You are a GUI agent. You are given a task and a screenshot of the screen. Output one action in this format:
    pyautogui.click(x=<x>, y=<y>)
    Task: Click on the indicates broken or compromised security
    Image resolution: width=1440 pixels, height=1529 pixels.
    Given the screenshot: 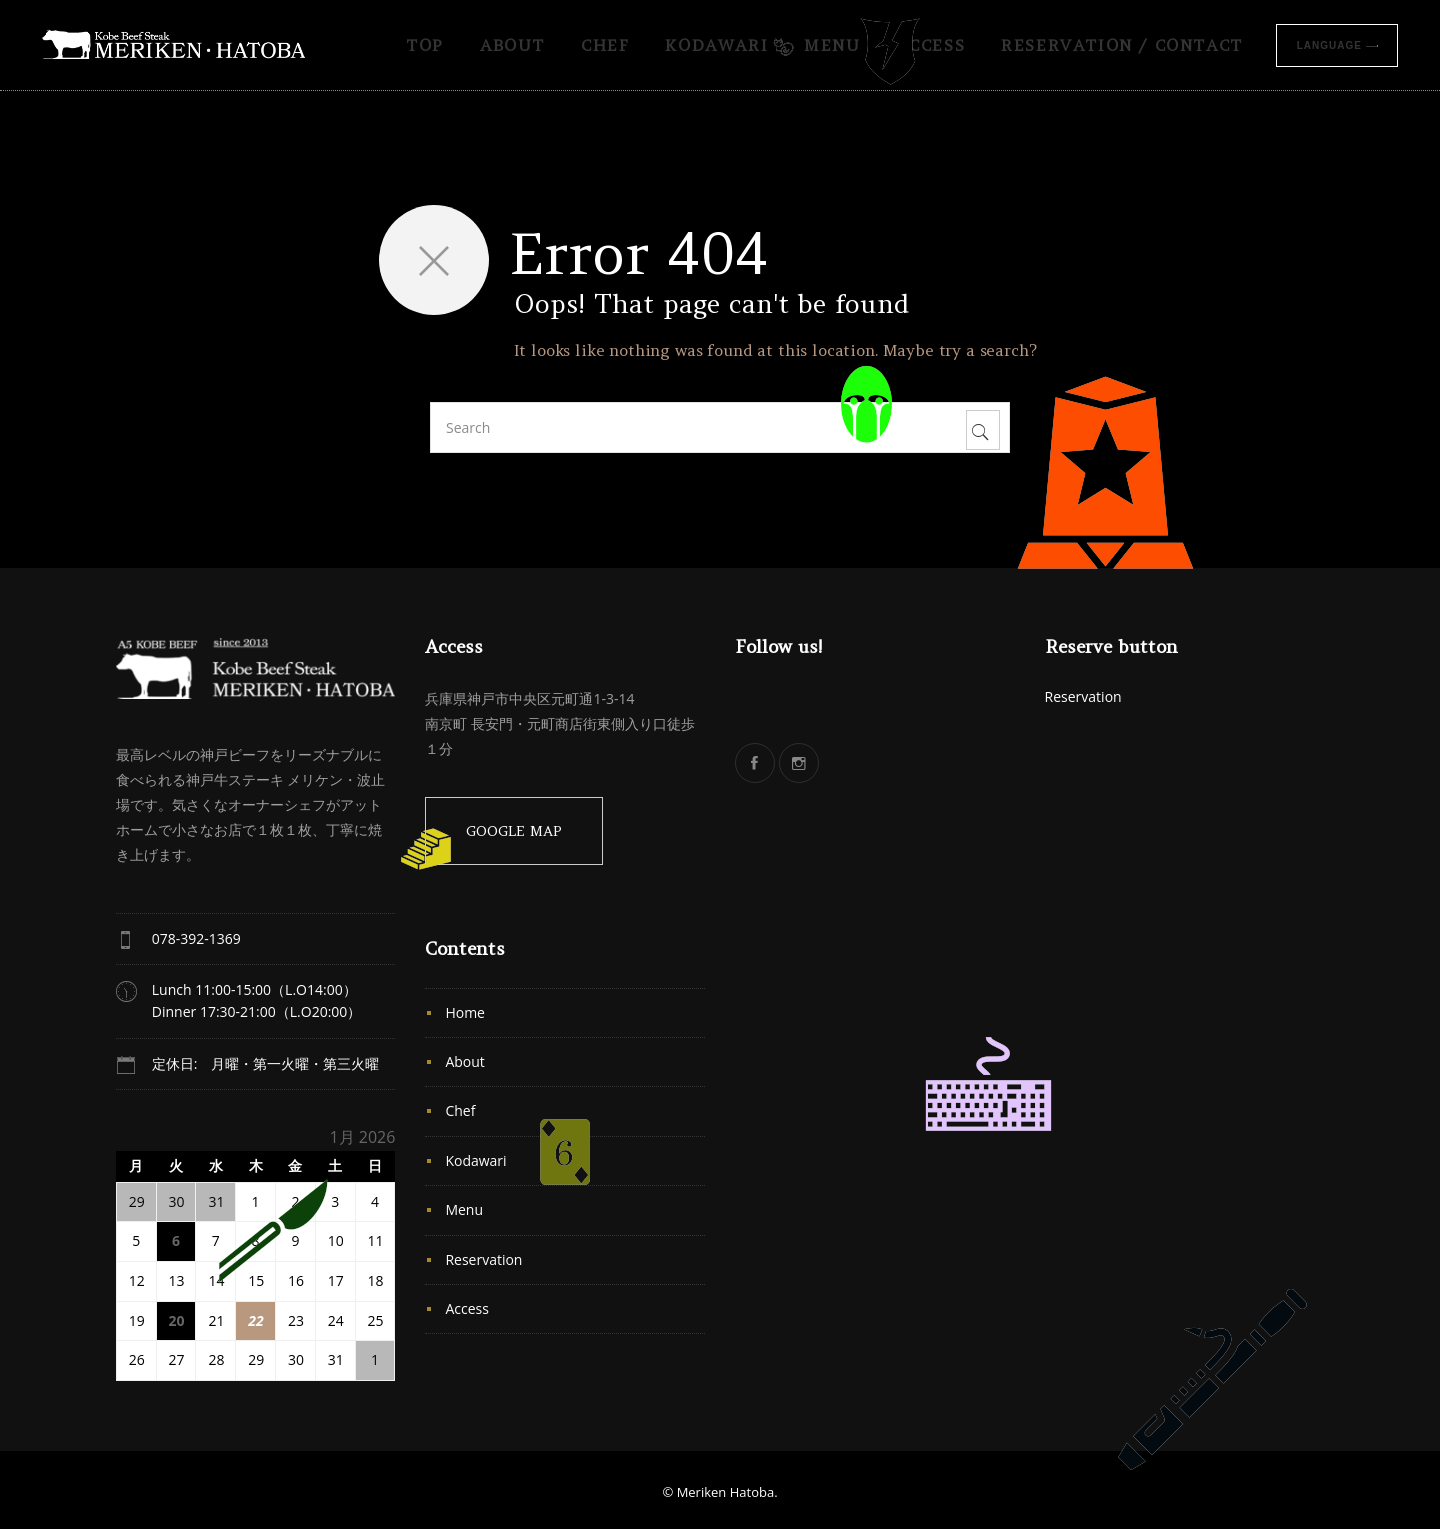 What is the action you would take?
    pyautogui.click(x=889, y=51)
    